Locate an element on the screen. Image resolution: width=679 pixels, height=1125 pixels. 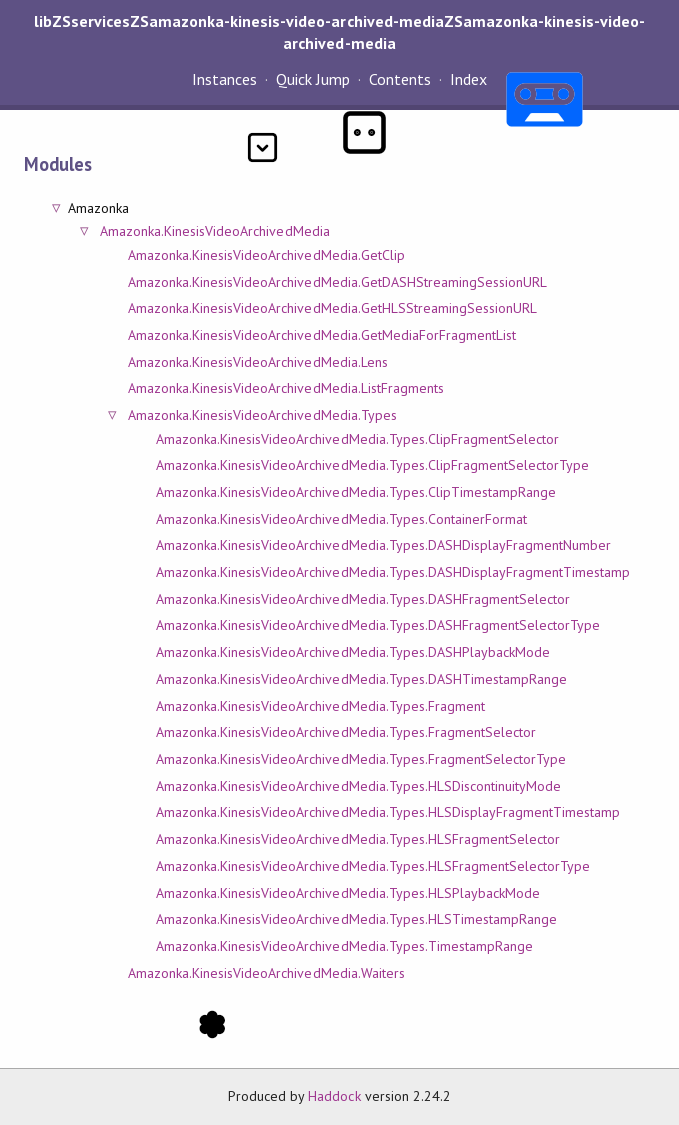
open a dropdown menu is located at coordinates (262, 147).